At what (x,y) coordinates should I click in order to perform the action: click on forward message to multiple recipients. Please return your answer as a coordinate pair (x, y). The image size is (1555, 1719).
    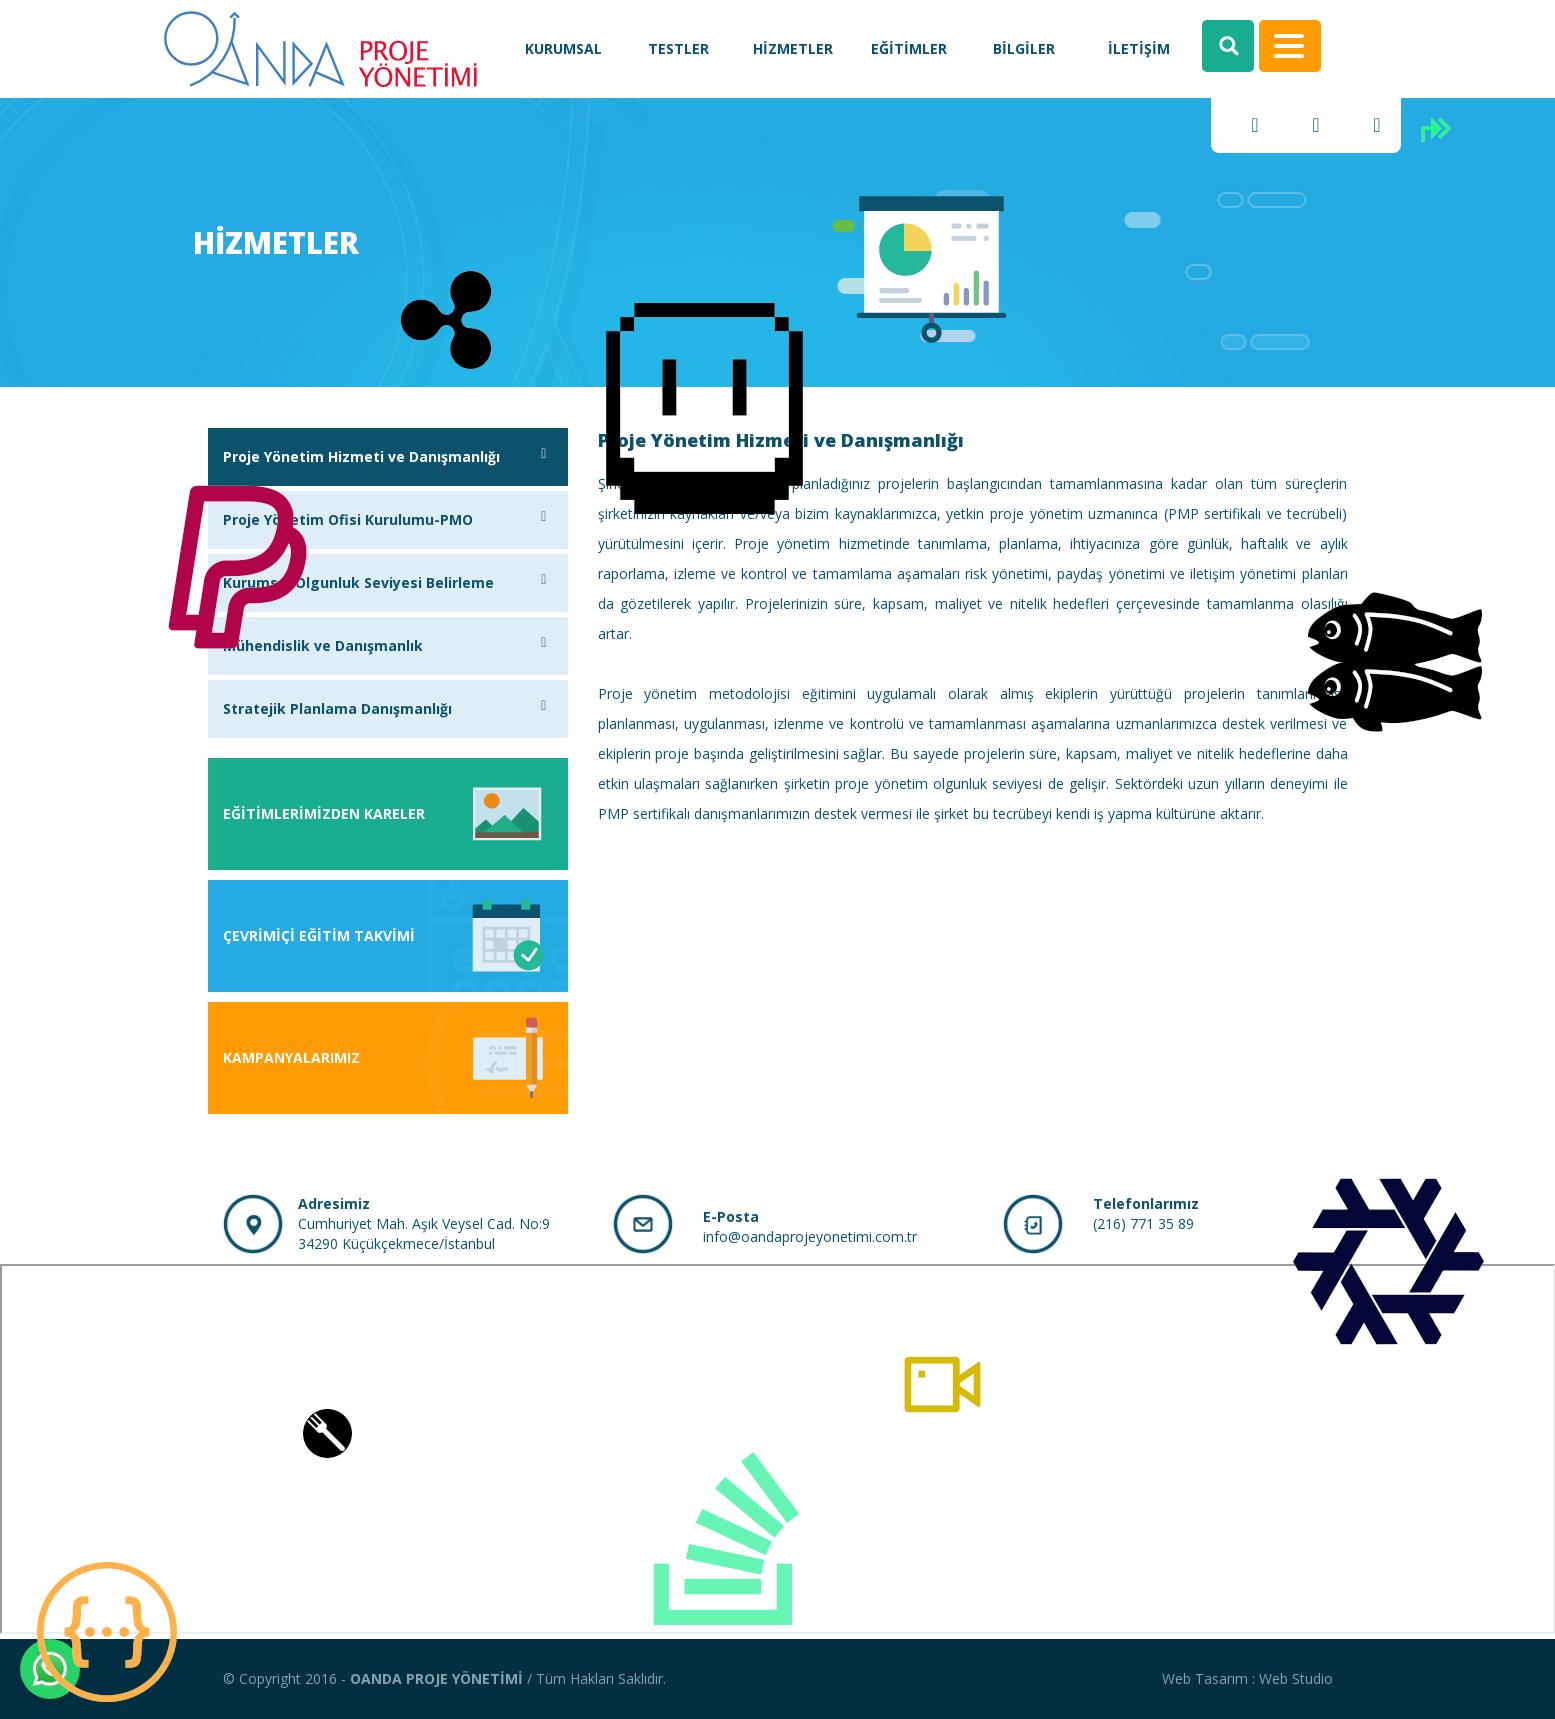
    Looking at the image, I should click on (1435, 130).